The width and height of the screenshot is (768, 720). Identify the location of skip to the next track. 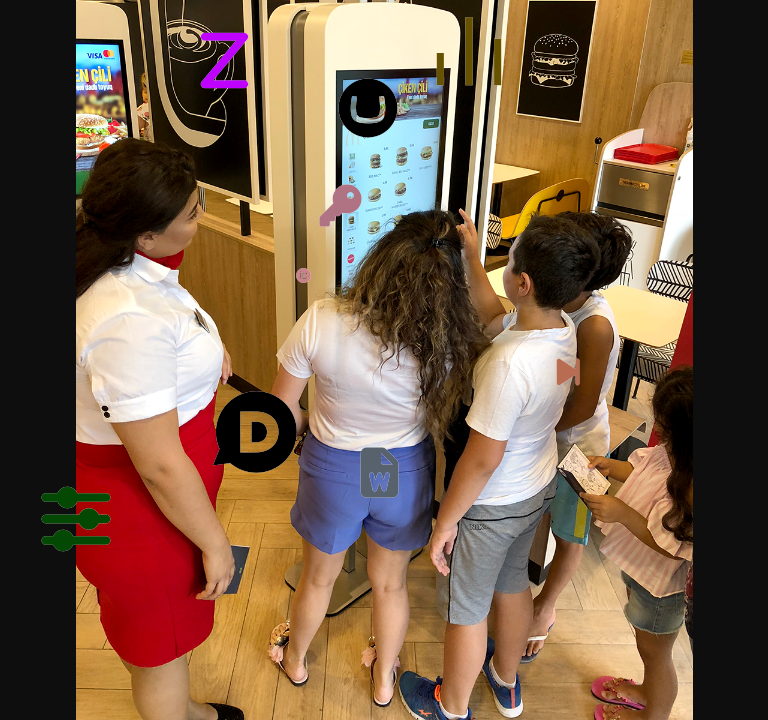
(568, 372).